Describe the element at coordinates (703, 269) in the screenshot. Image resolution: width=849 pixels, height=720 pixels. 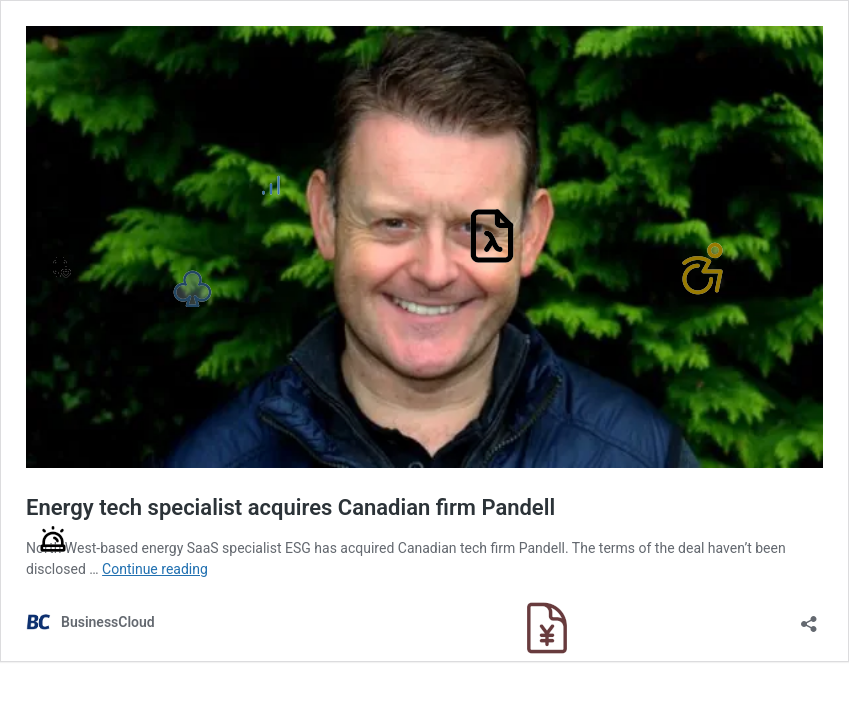
I see `indicates wheelchair accessible facility` at that location.